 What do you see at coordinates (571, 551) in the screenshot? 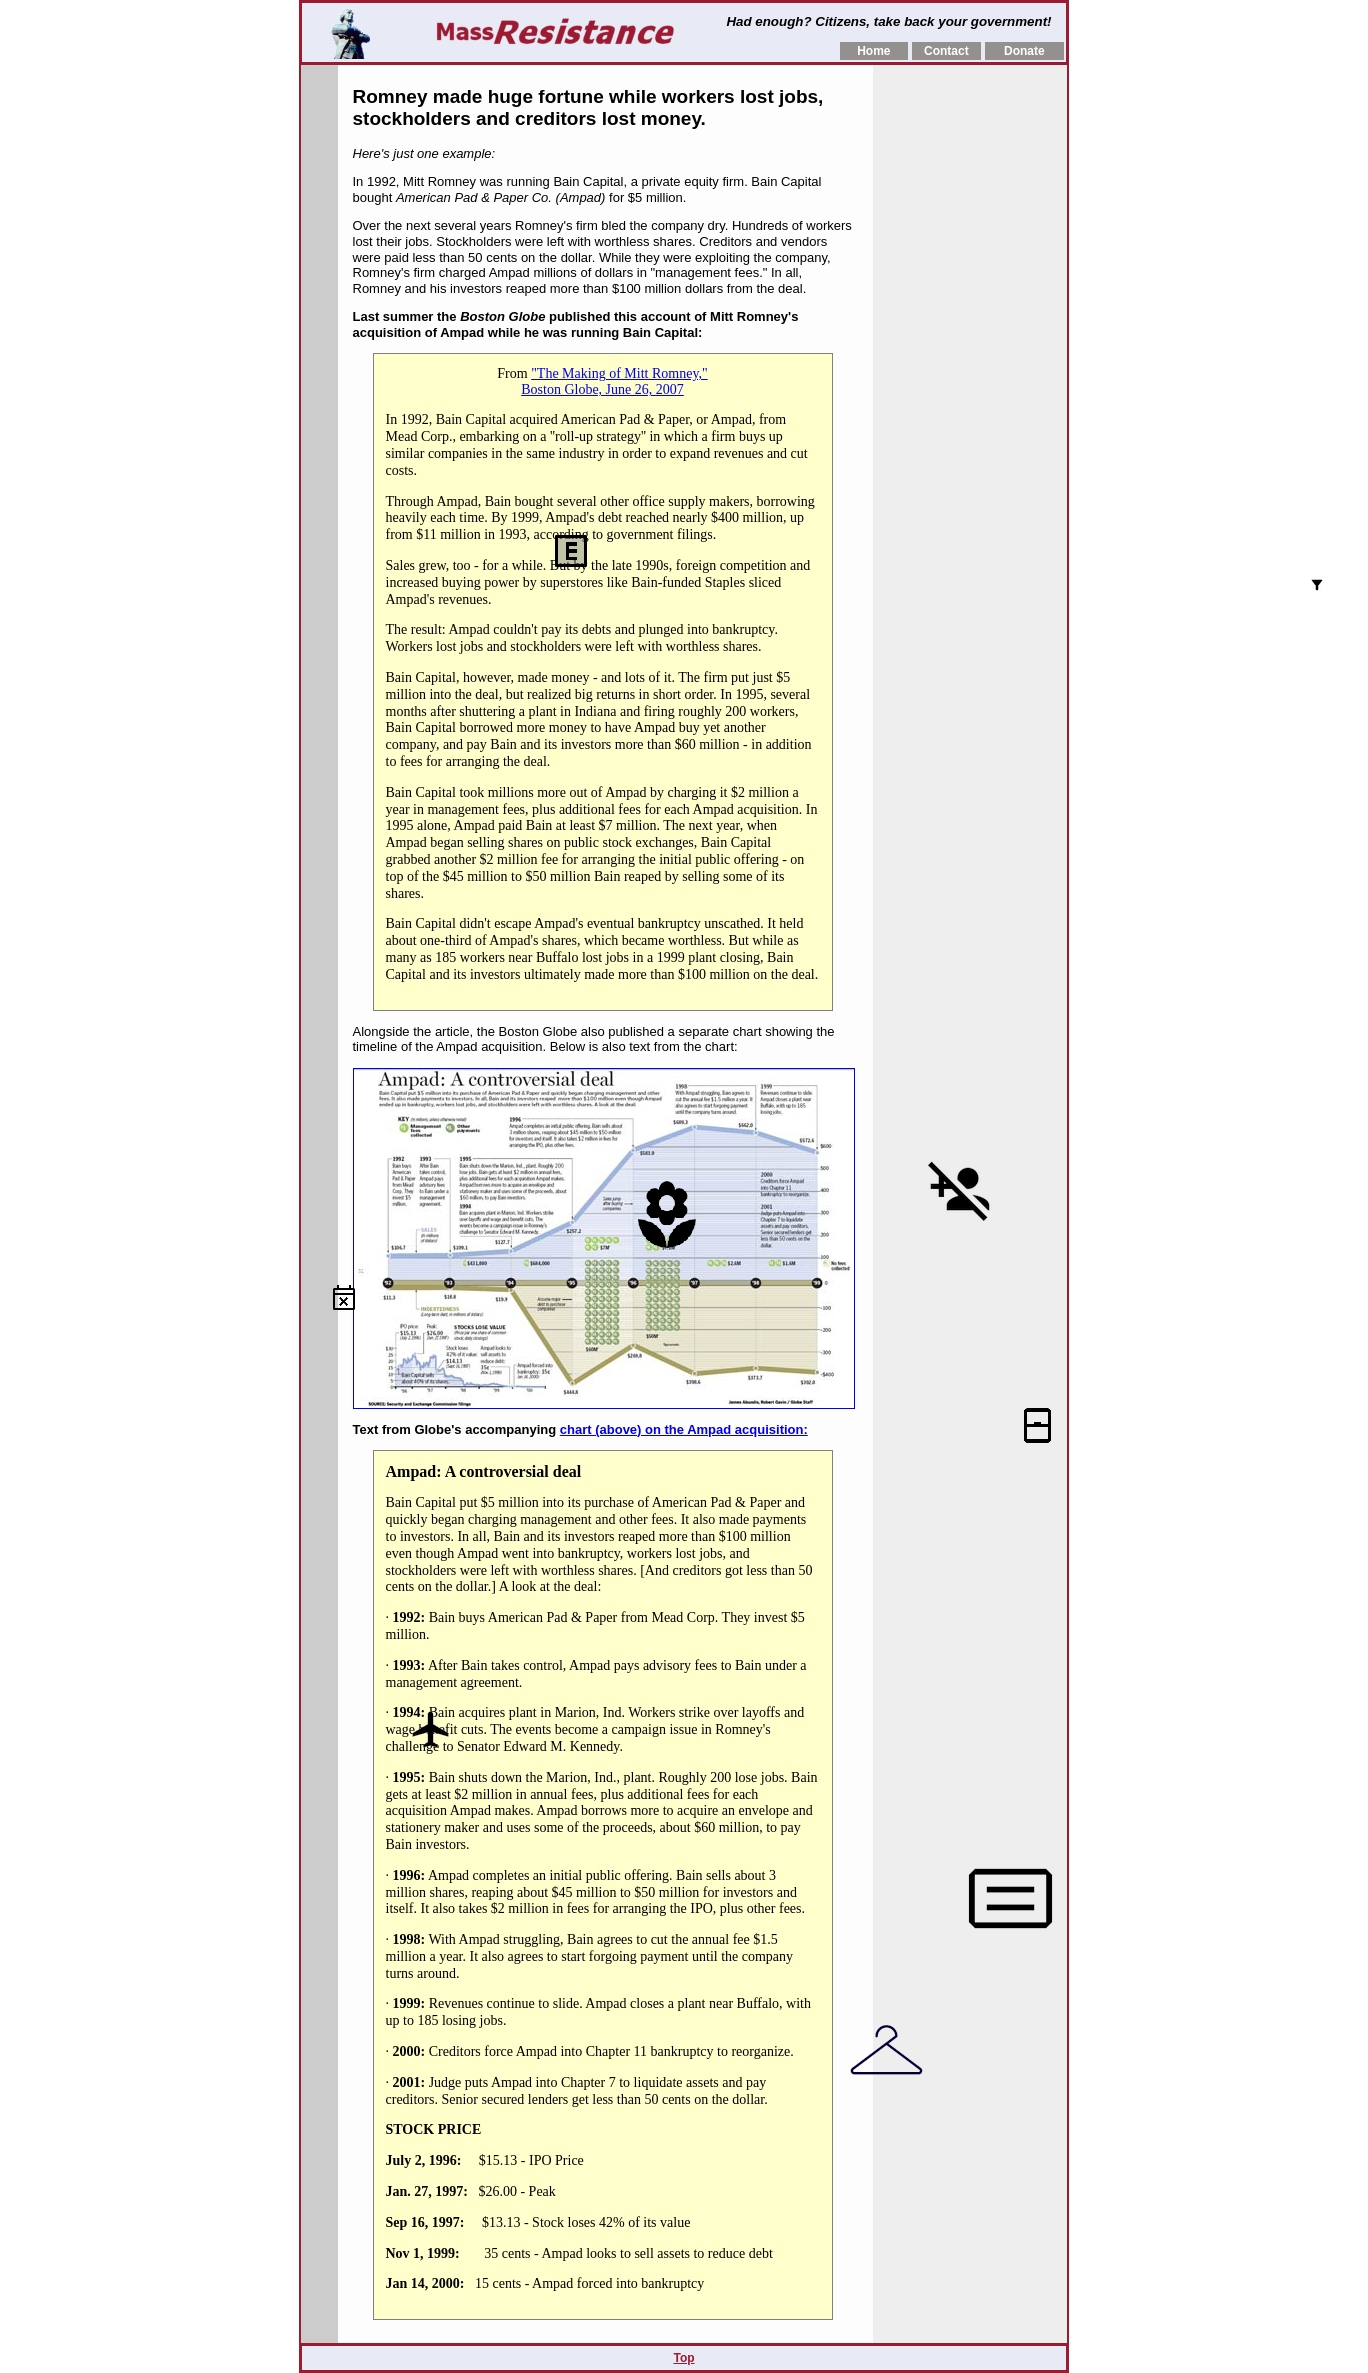
I see `indicates explicit content warning` at bounding box center [571, 551].